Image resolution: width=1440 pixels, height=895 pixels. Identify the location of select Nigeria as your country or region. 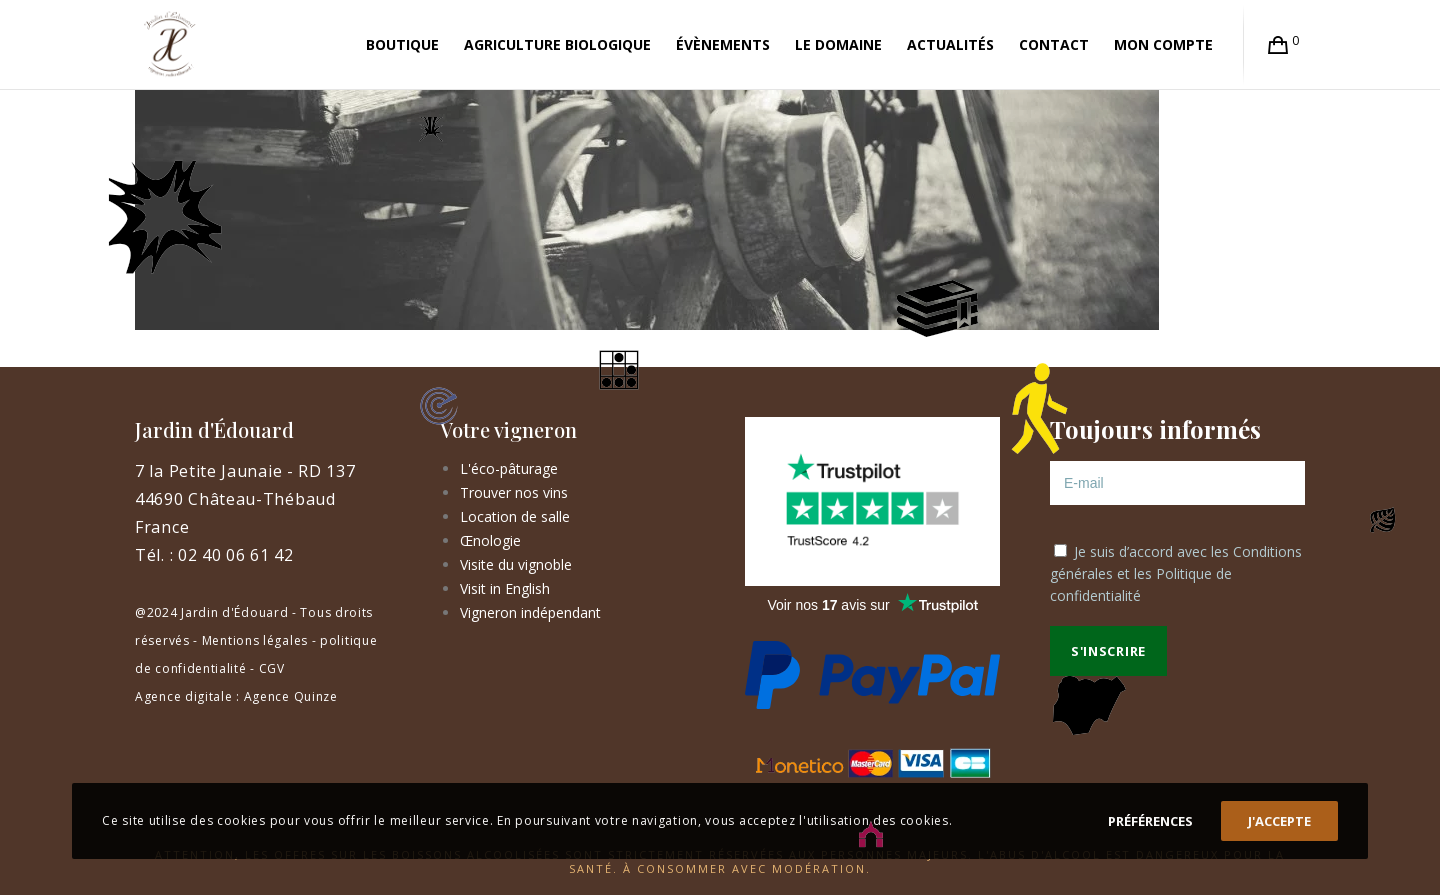
(1089, 705).